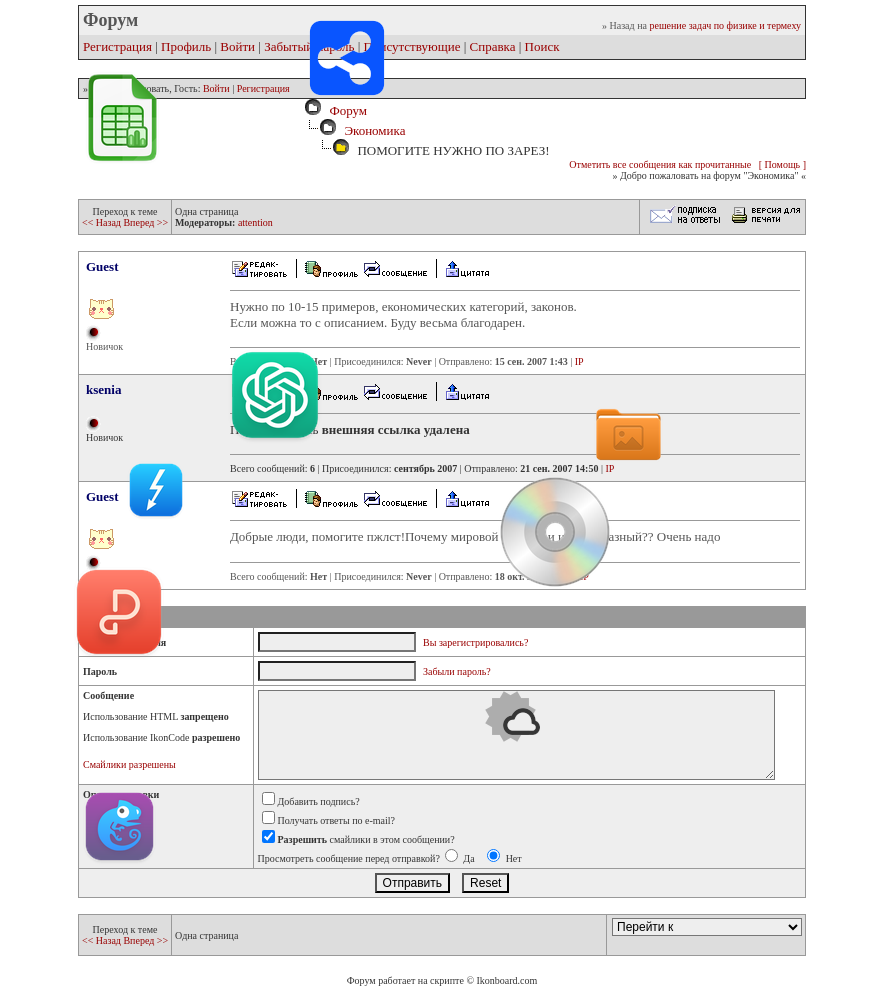 This screenshot has width=884, height=1005. I want to click on open thunderbolt device preferences, so click(156, 490).